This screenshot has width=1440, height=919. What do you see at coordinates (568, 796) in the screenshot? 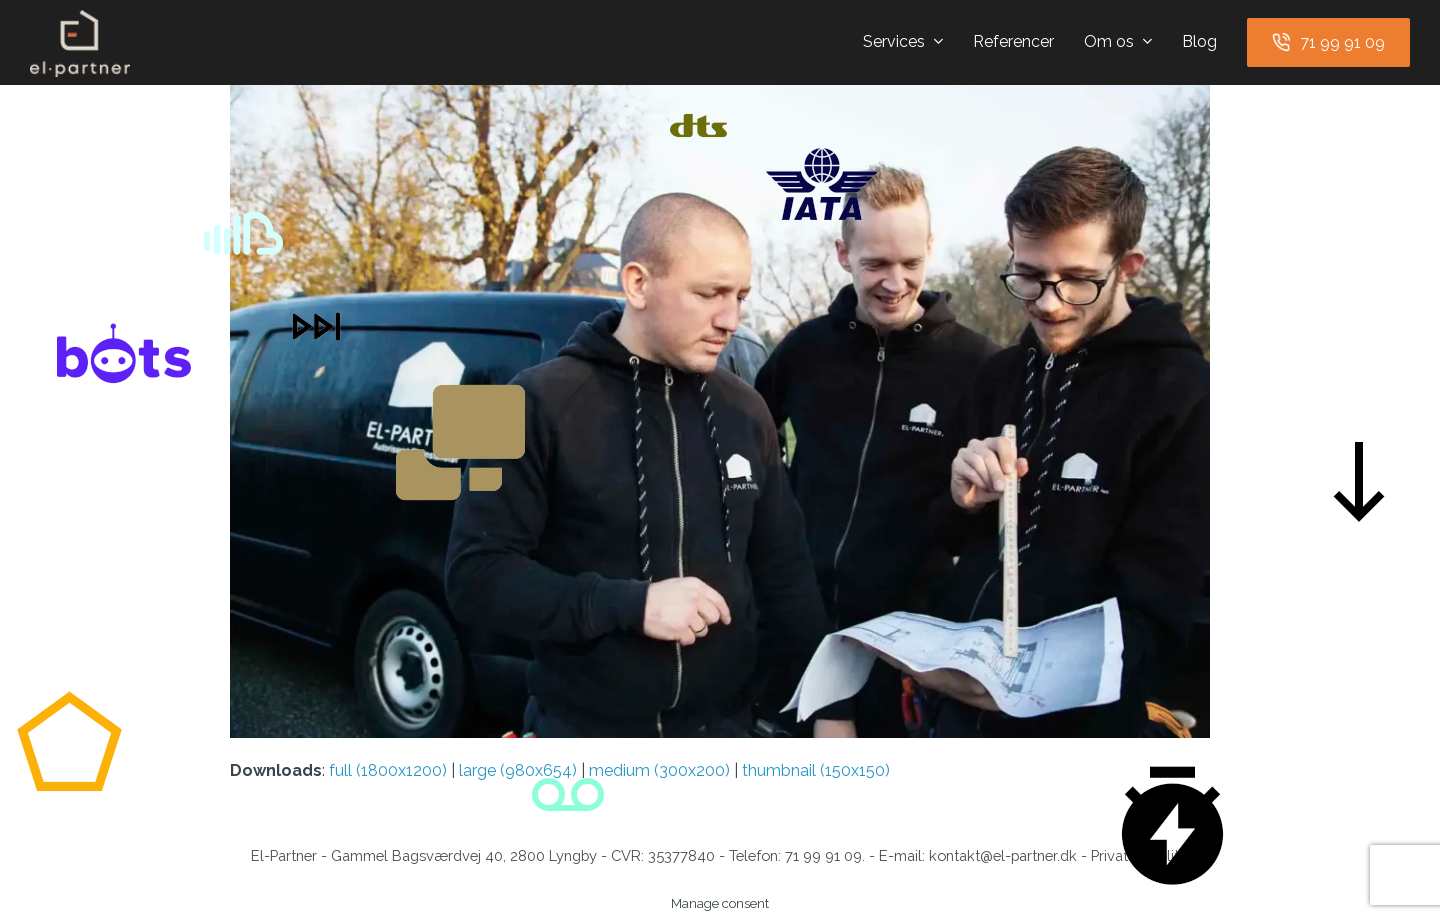
I see `access voicemail messages` at bounding box center [568, 796].